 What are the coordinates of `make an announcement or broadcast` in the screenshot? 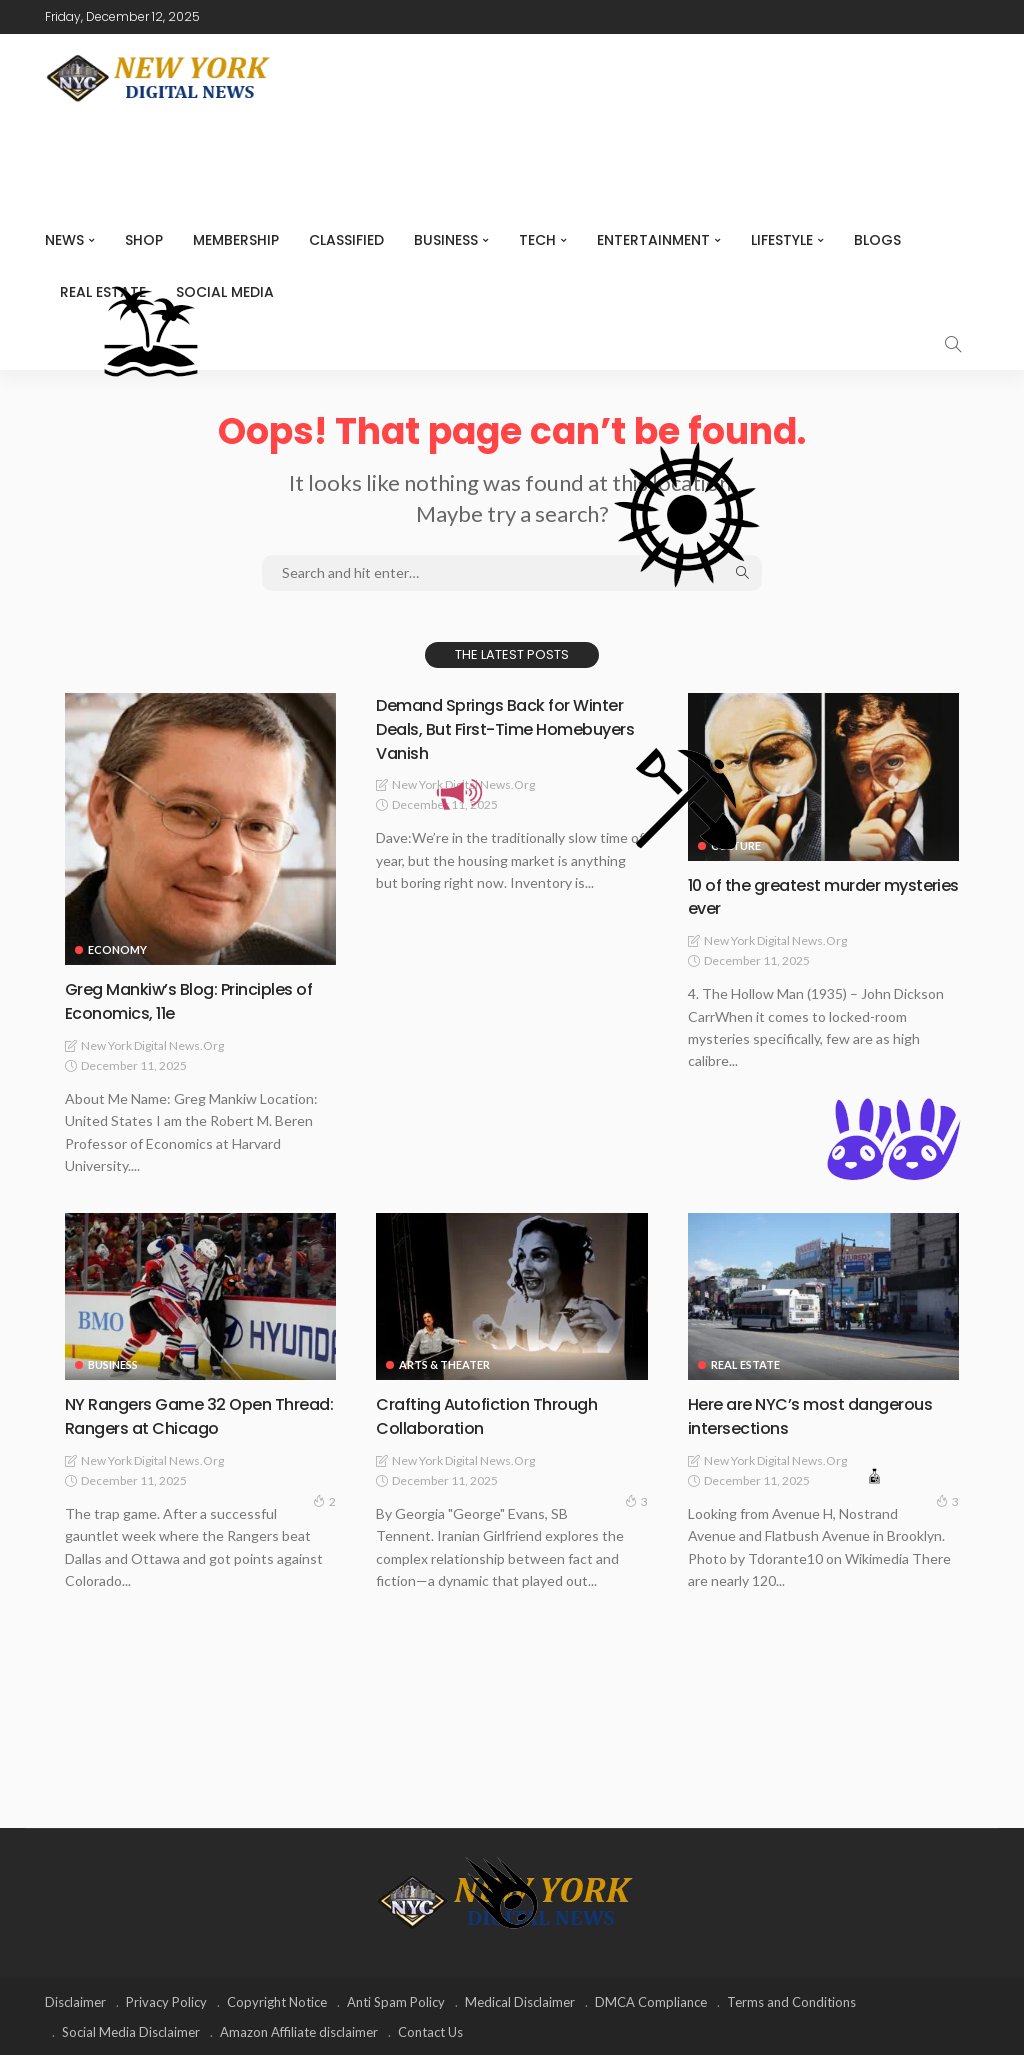 It's located at (458, 792).